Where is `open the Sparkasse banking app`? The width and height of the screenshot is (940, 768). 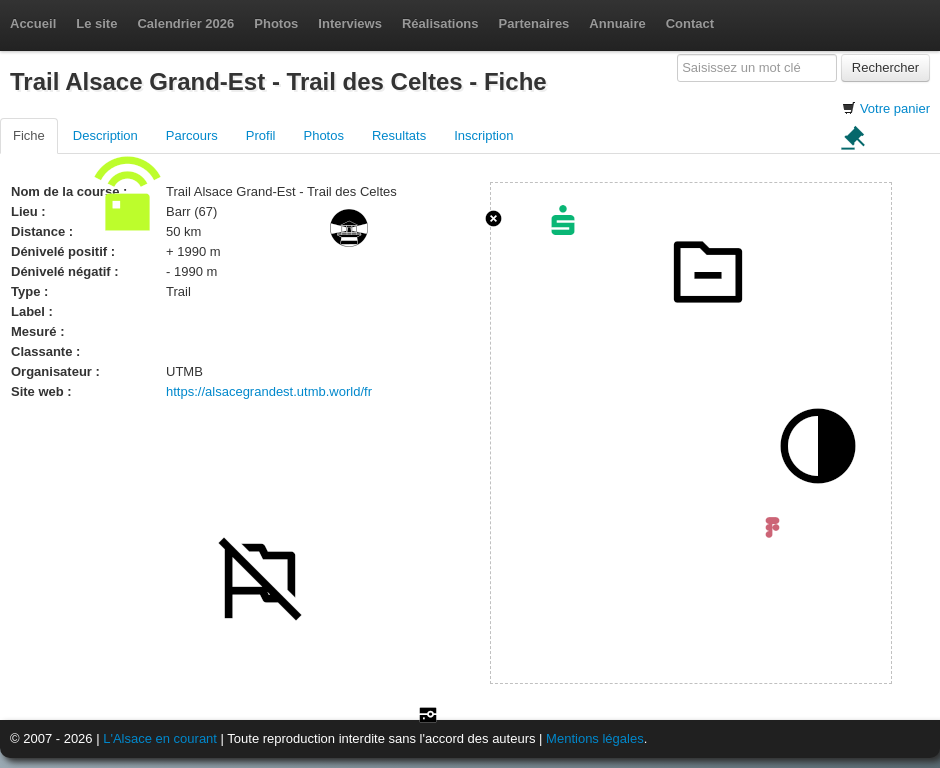
open the Sparkasse banking app is located at coordinates (563, 220).